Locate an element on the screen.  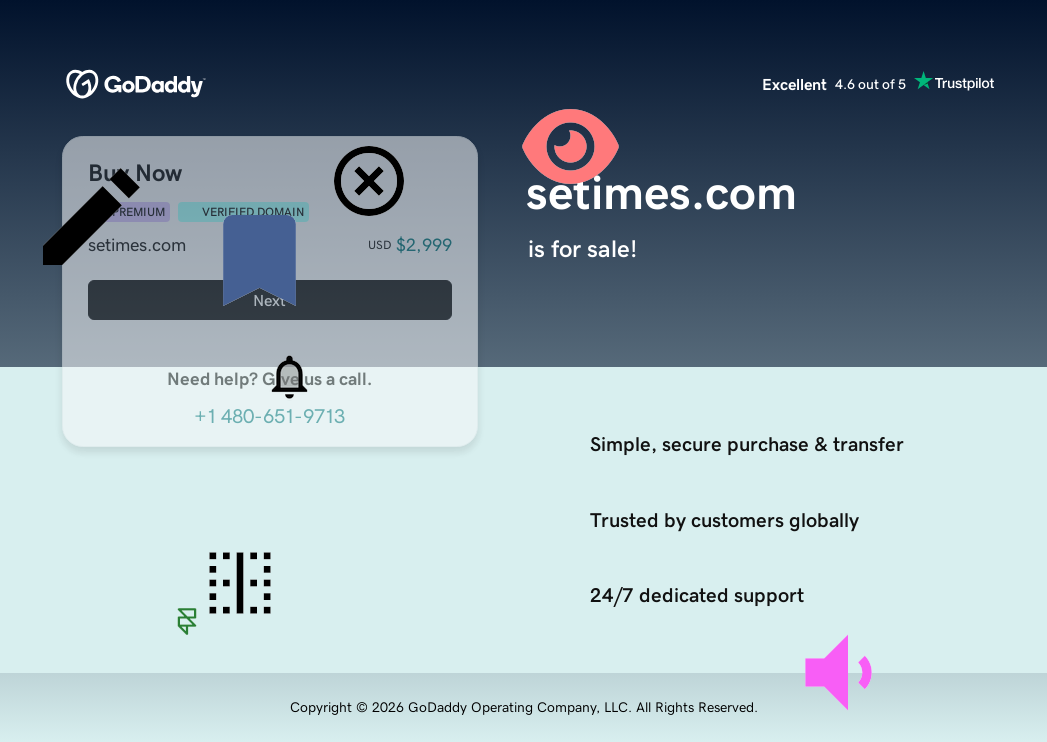
save this item to your bookmarks is located at coordinates (259, 260).